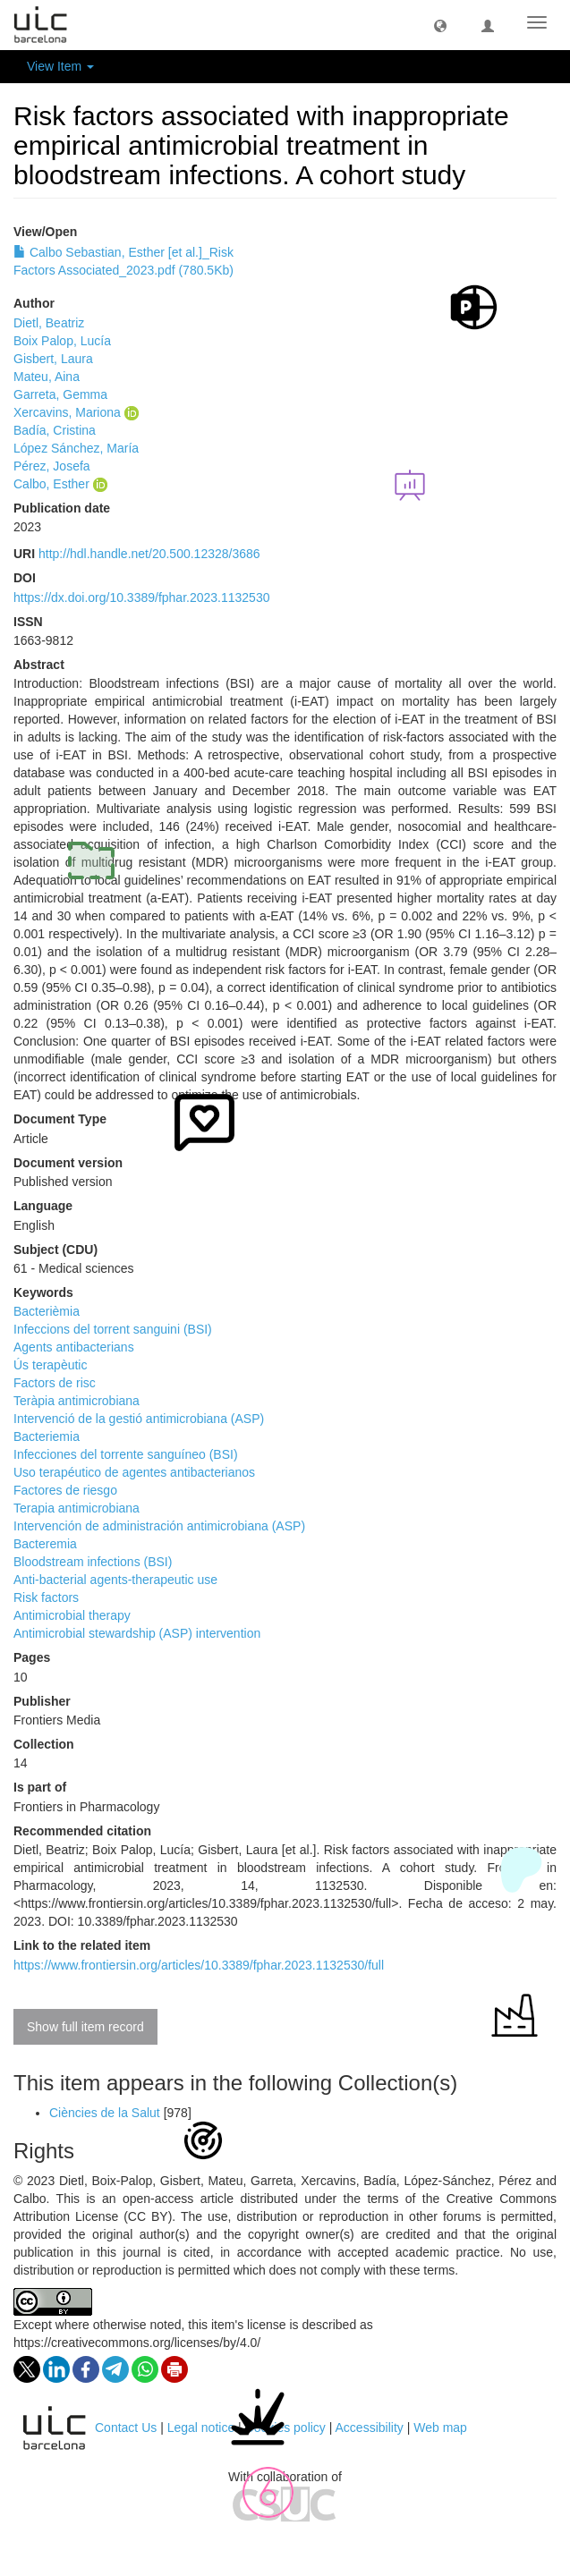  I want to click on scan for nearby devices or signals, so click(203, 2140).